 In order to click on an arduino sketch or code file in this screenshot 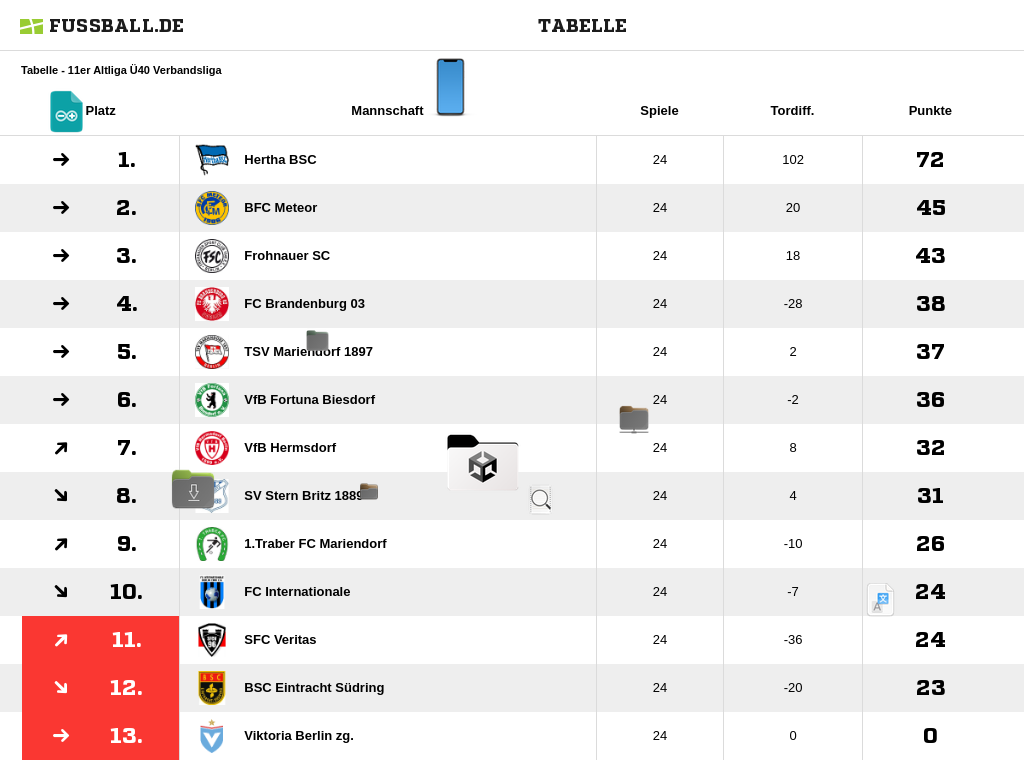, I will do `click(66, 111)`.